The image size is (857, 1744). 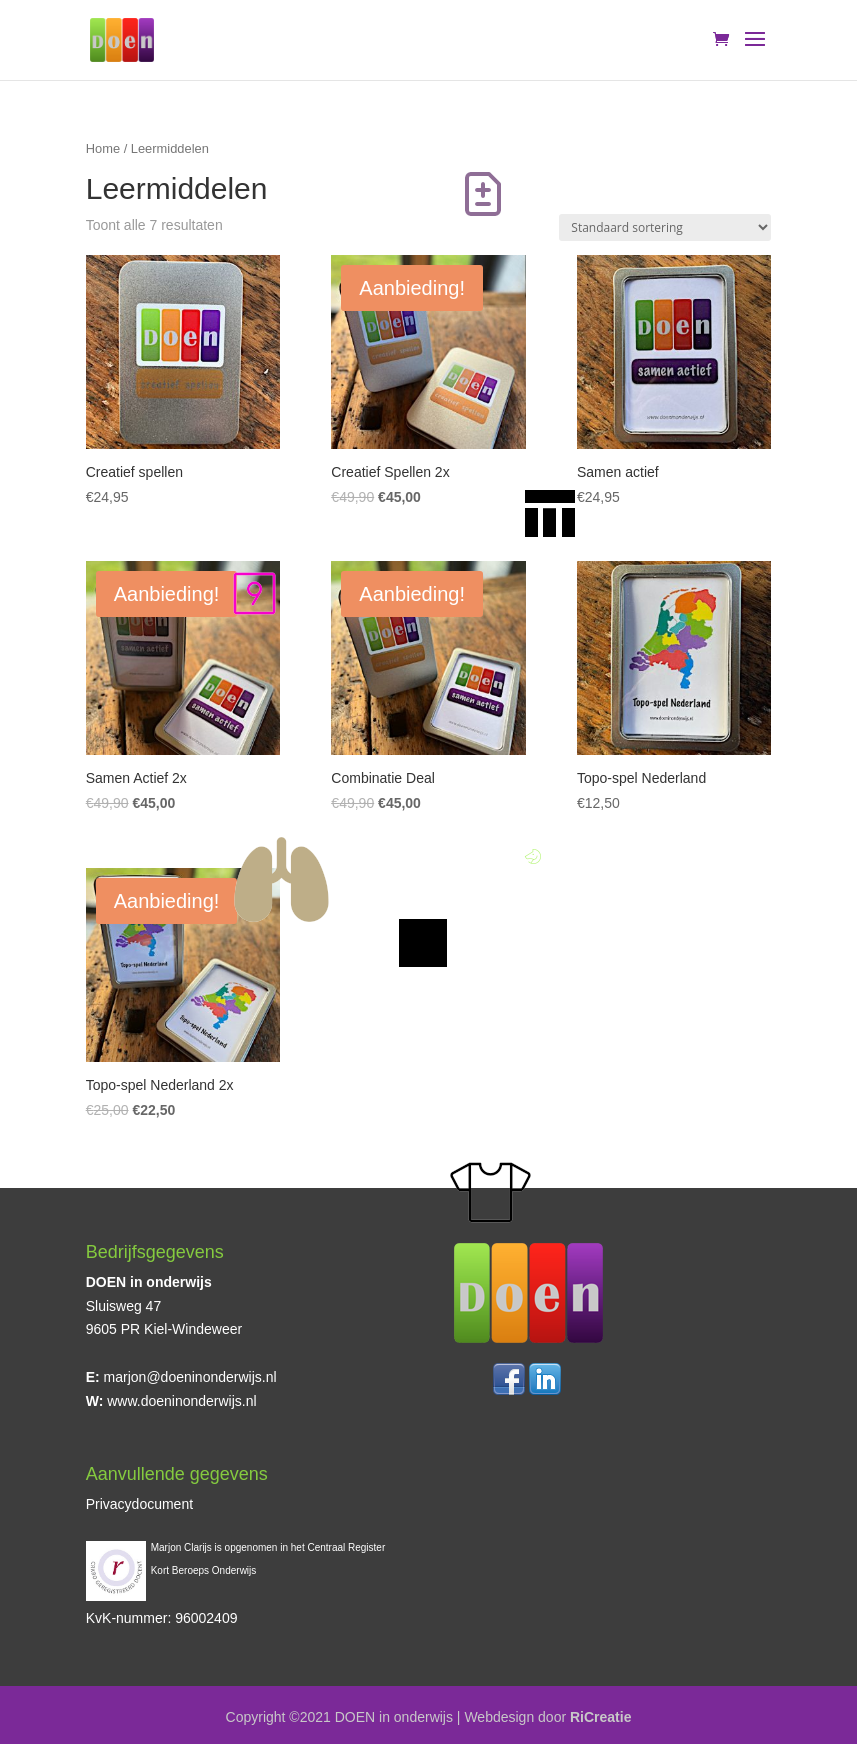 What do you see at coordinates (483, 194) in the screenshot?
I see `view file differences or changes` at bounding box center [483, 194].